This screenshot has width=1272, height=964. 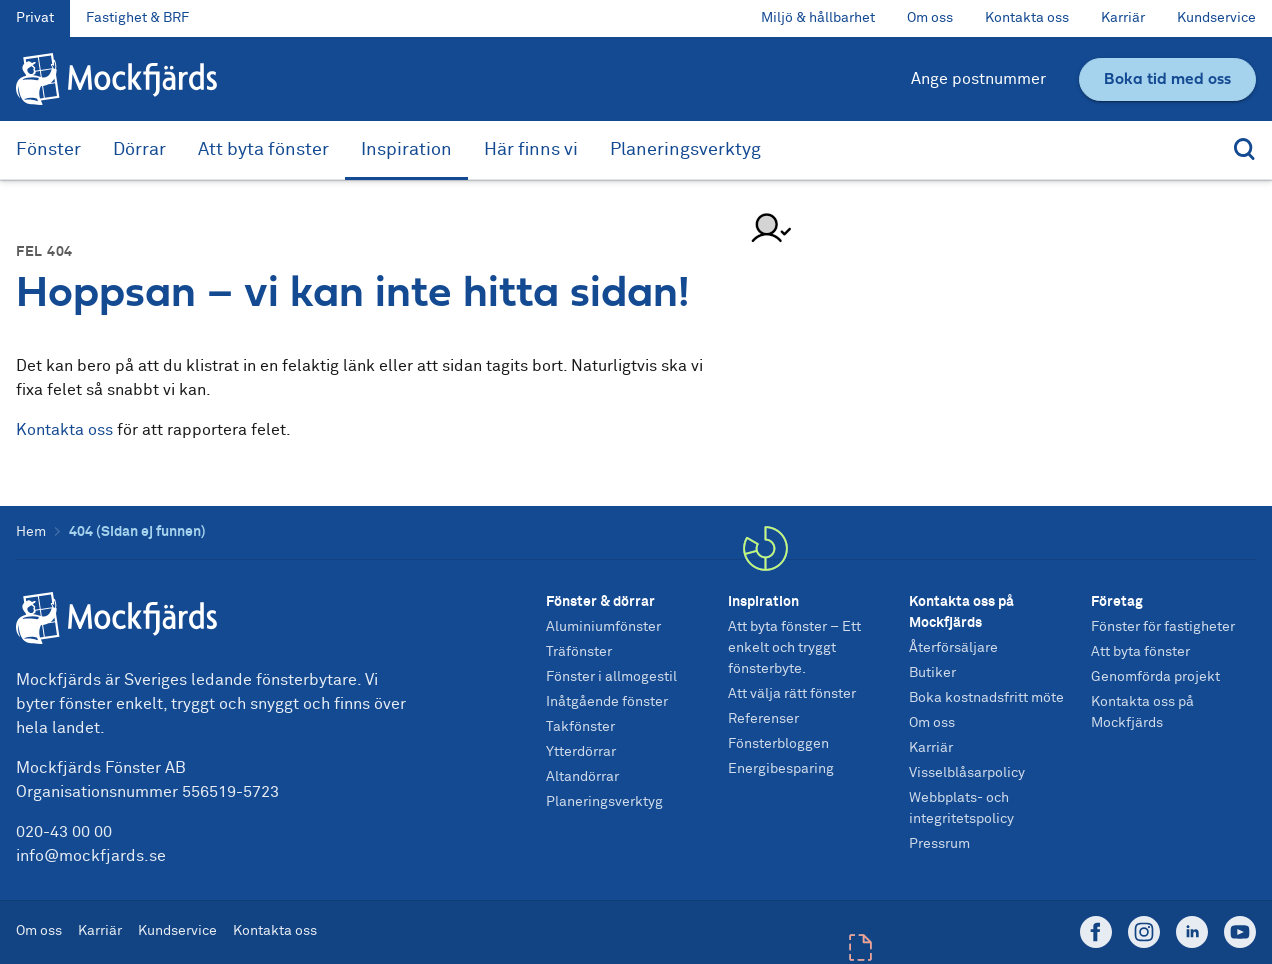 What do you see at coordinates (770, 229) in the screenshot?
I see `confirm or verify a user account` at bounding box center [770, 229].